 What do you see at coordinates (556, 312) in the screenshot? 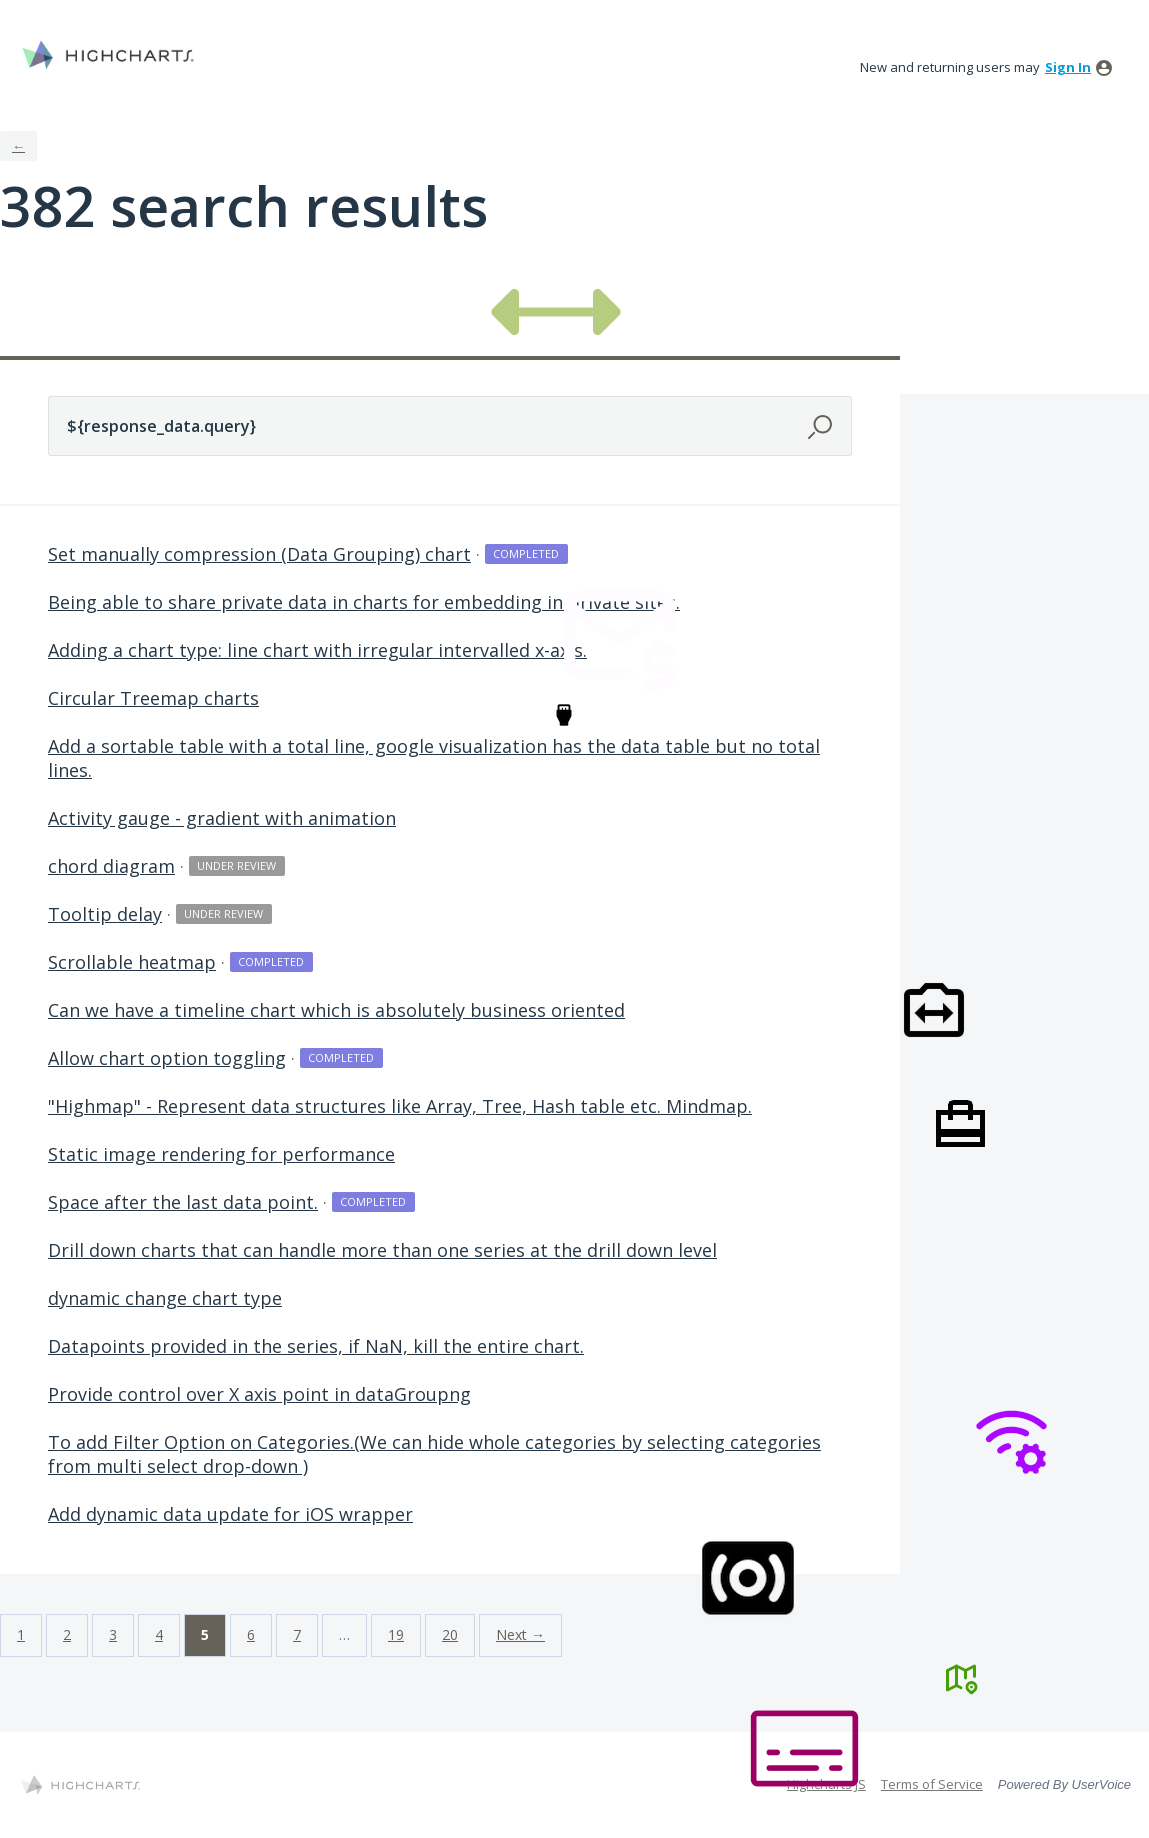
I see `resize element horizontally` at bounding box center [556, 312].